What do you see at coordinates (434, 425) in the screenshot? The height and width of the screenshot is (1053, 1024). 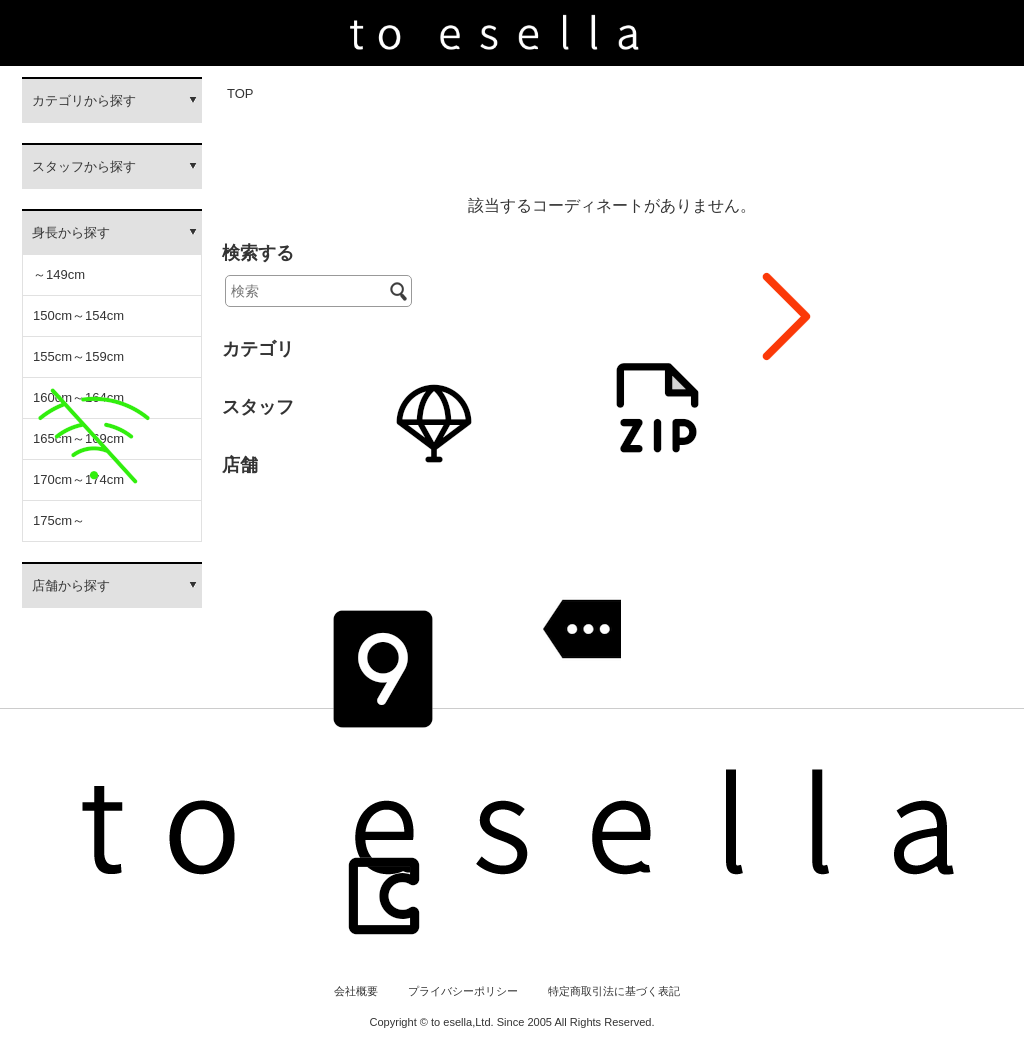 I see `access emergency or backup options` at bounding box center [434, 425].